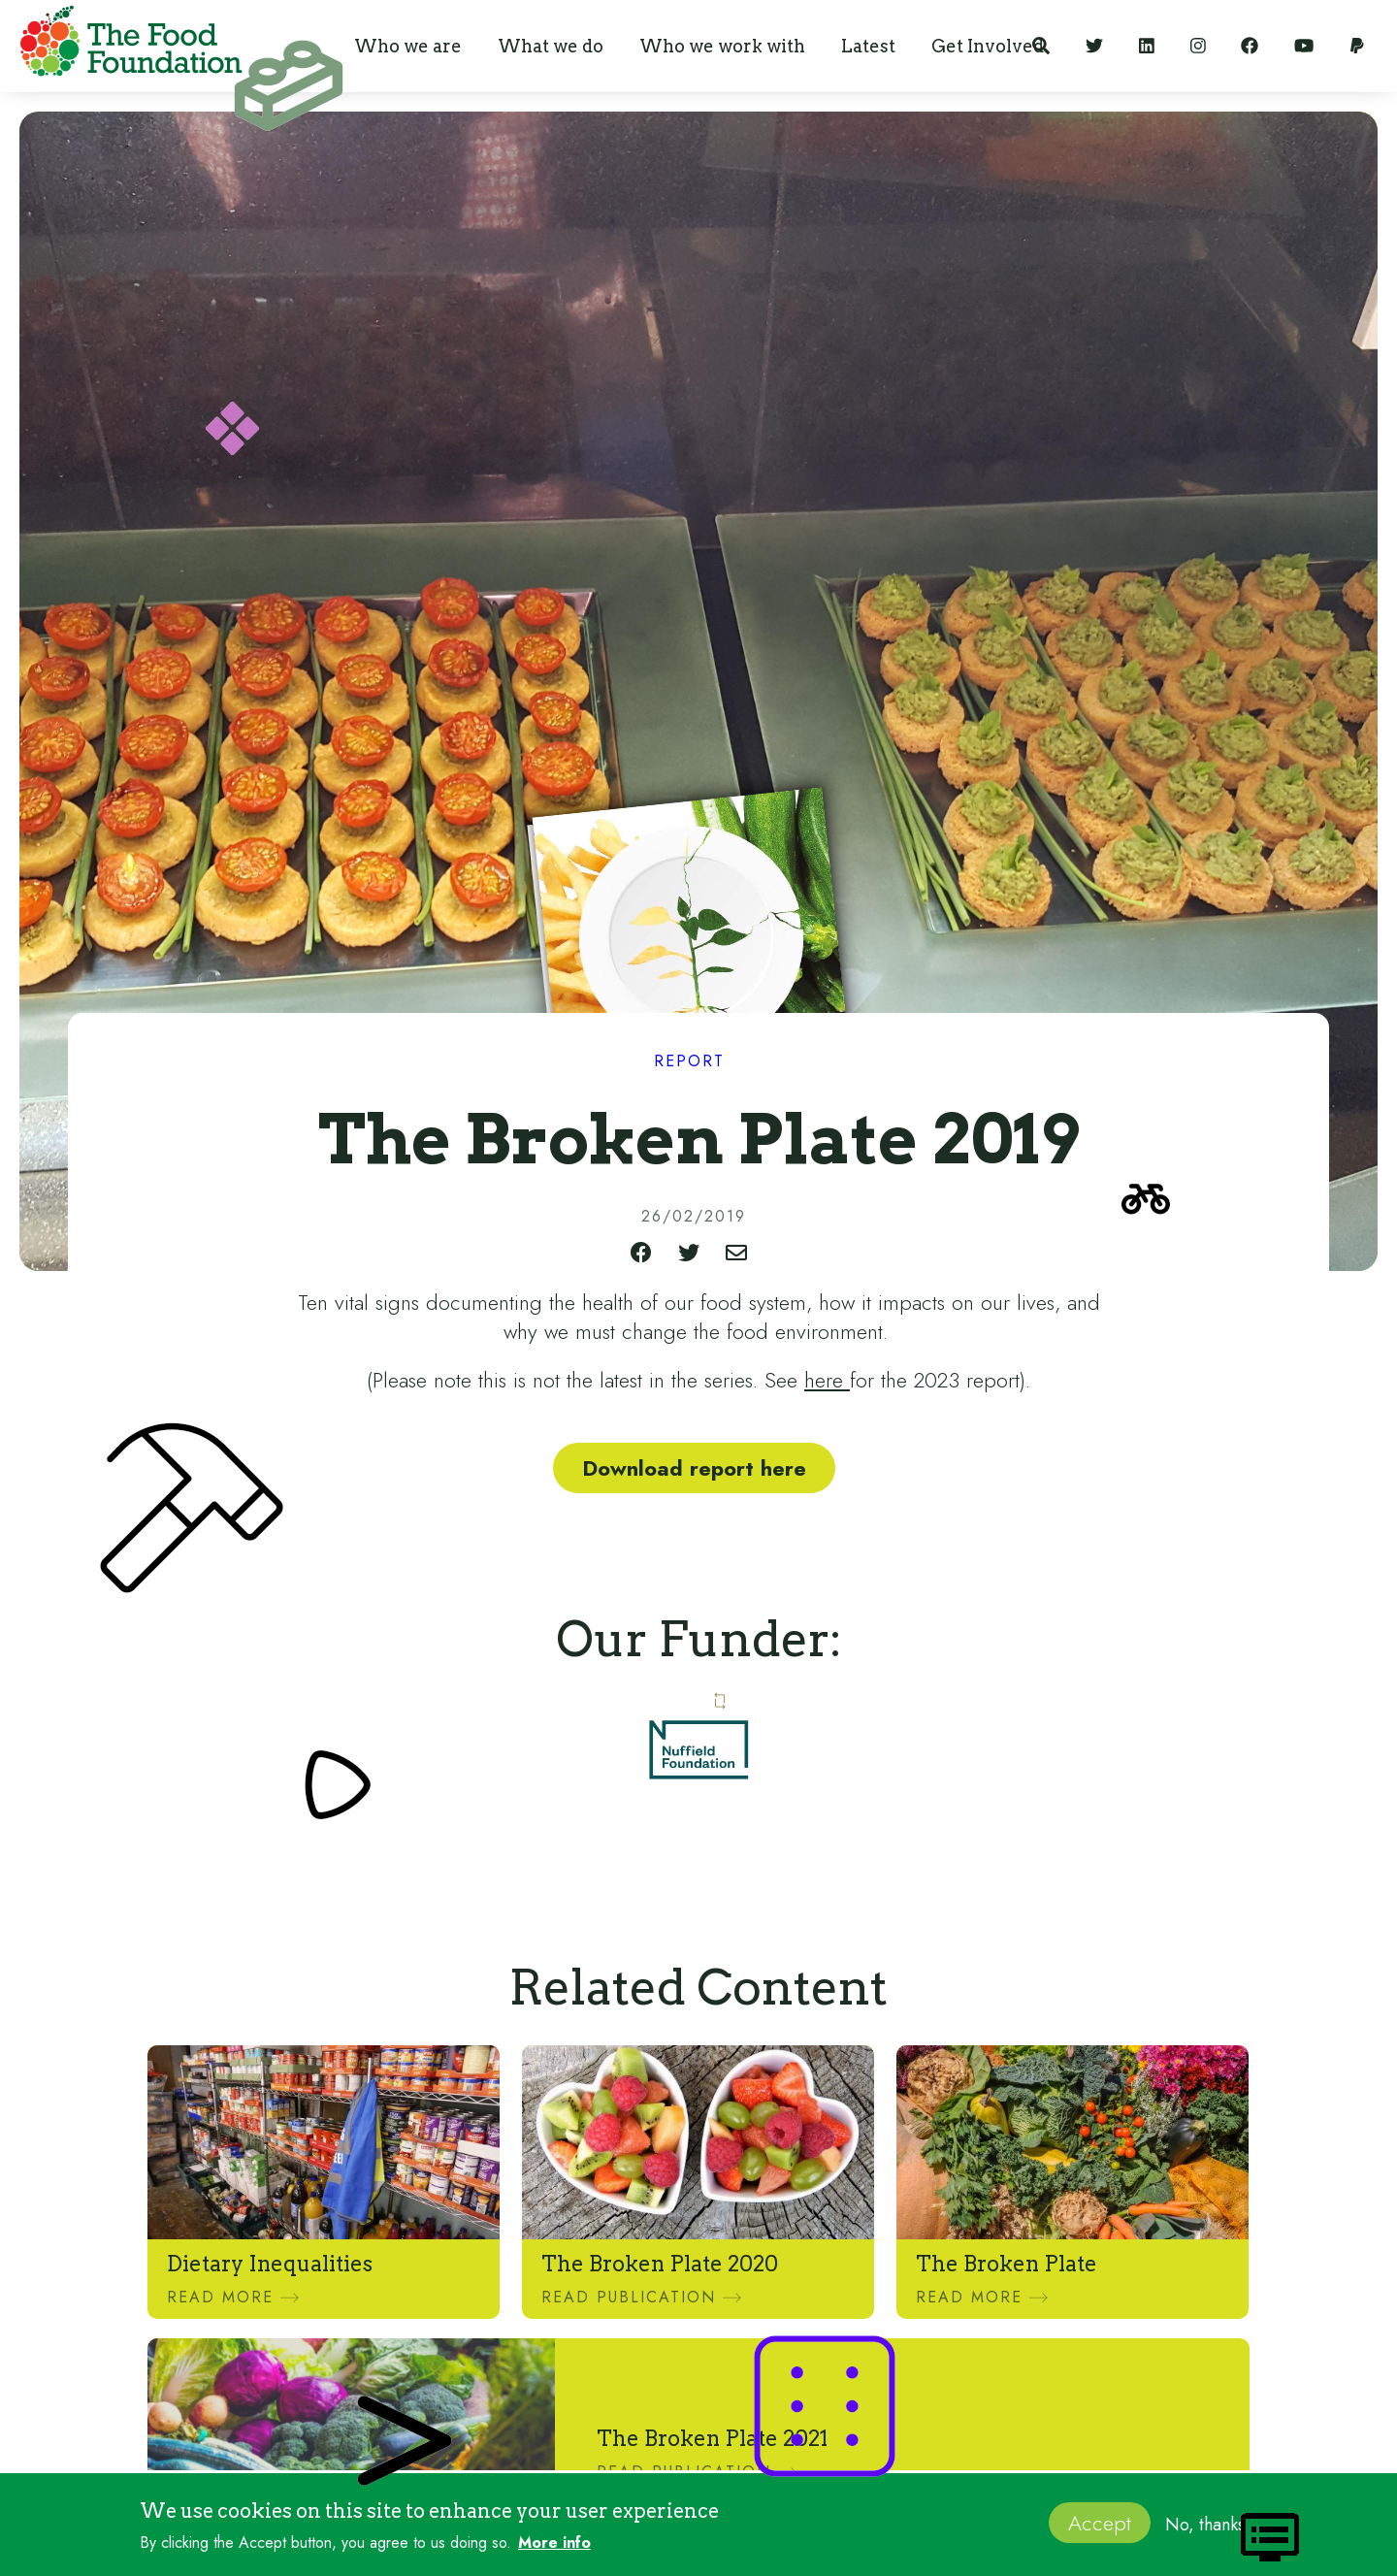 The height and width of the screenshot is (2576, 1397). I want to click on access bike rental or cycling options, so click(1146, 1198).